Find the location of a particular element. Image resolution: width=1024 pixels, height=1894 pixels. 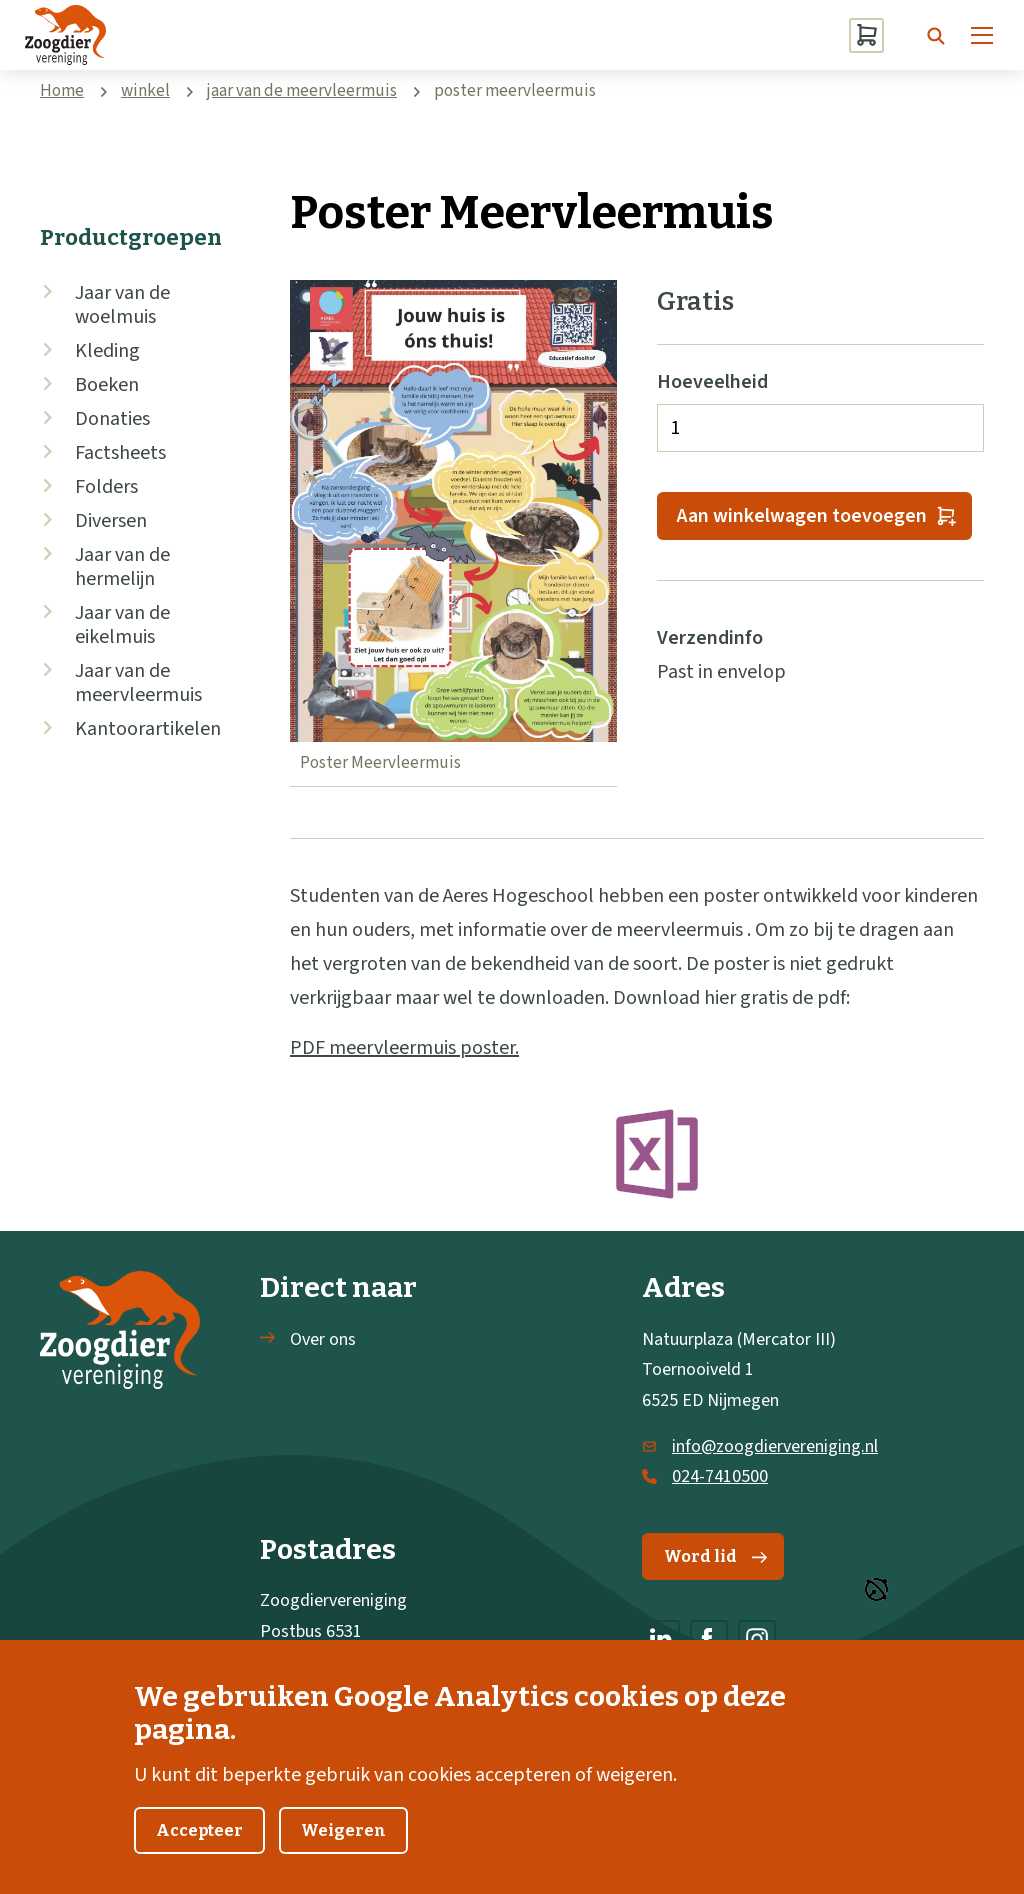

view notifications is located at coordinates (876, 1589).